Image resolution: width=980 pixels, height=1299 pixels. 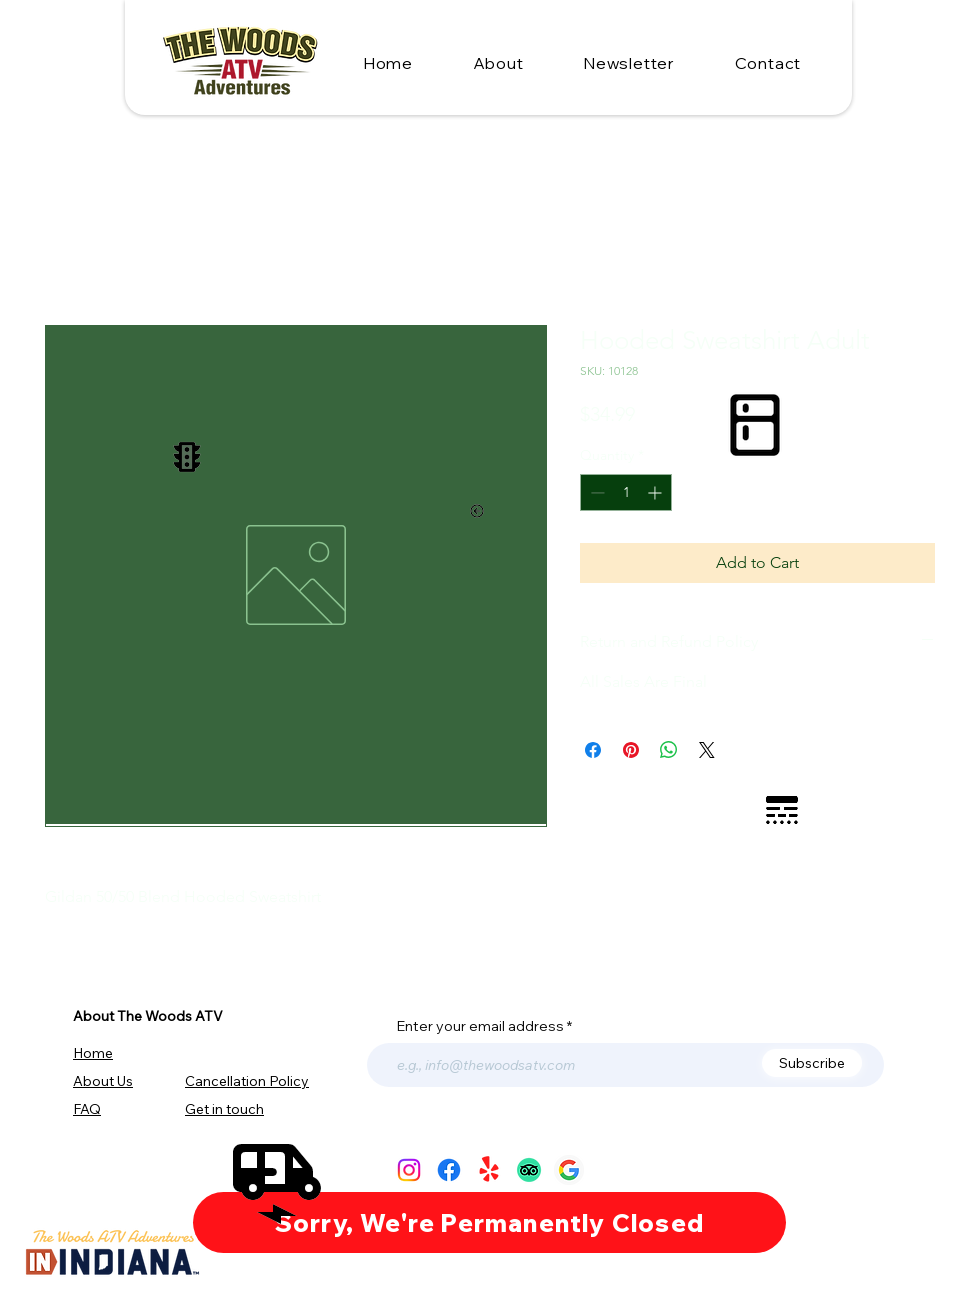 What do you see at coordinates (277, 1180) in the screenshot?
I see `select electric rickshaw as transport option` at bounding box center [277, 1180].